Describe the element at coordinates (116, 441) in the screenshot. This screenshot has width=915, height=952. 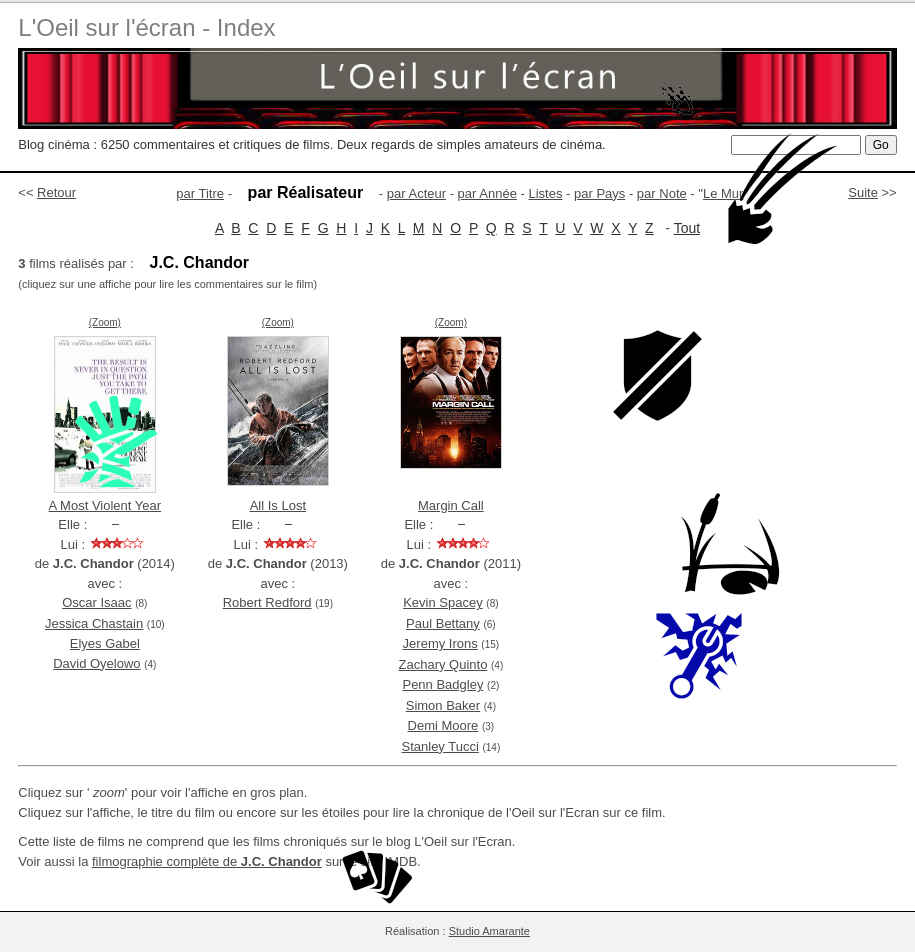
I see `access first aid or injury reporting` at that location.